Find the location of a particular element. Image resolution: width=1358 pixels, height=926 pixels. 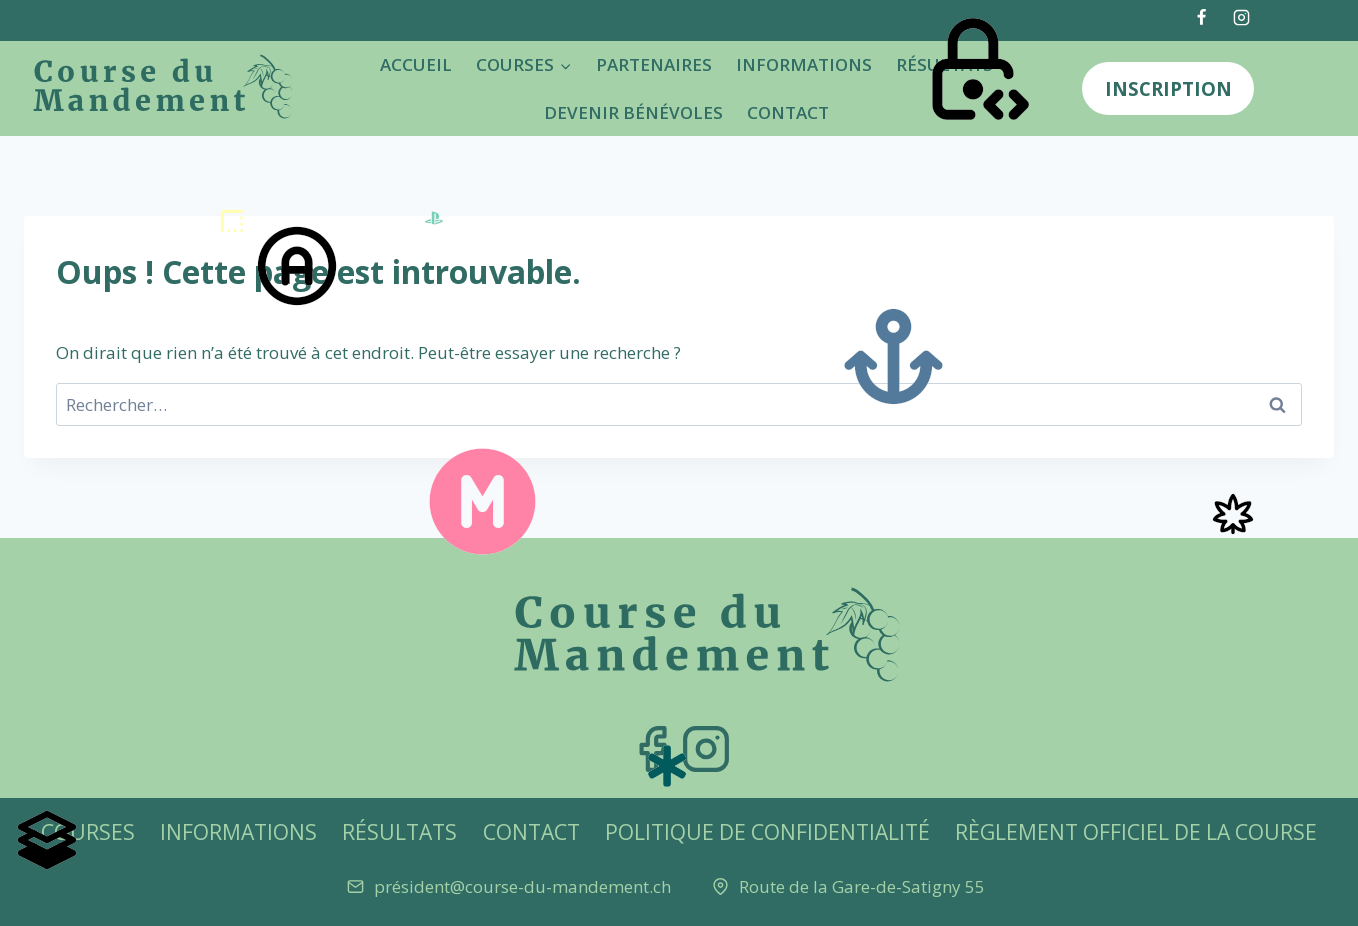

send layer to back is located at coordinates (47, 840).